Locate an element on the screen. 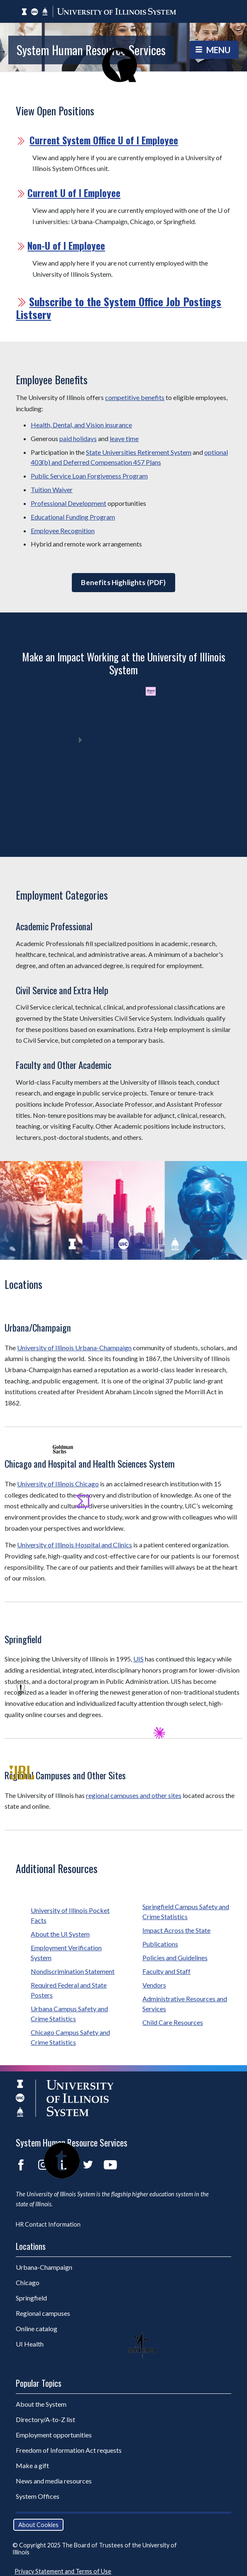  talend brand logo is located at coordinates (62, 2161).